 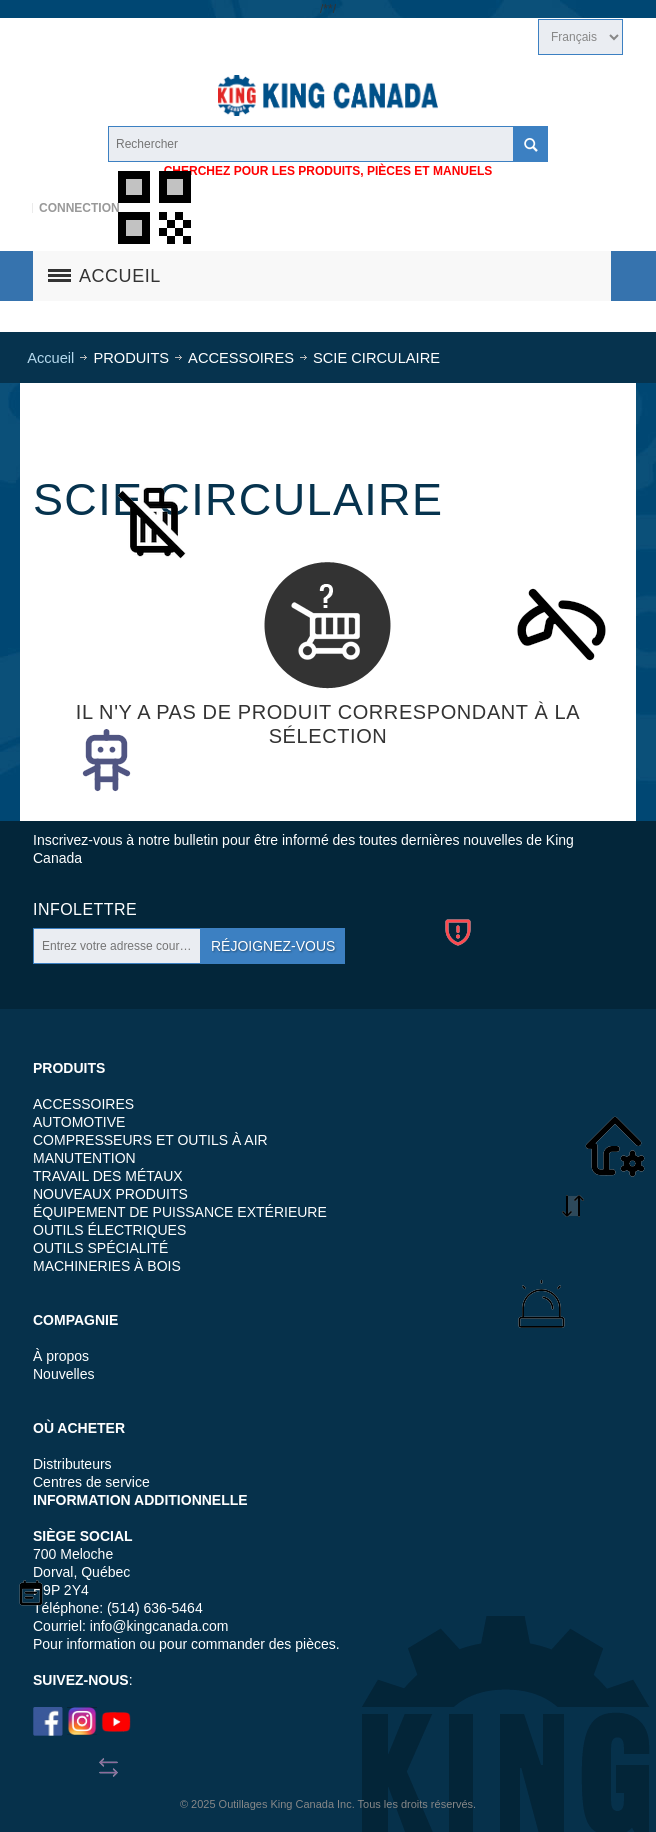 I want to click on security warning or alert detected, so click(x=458, y=931).